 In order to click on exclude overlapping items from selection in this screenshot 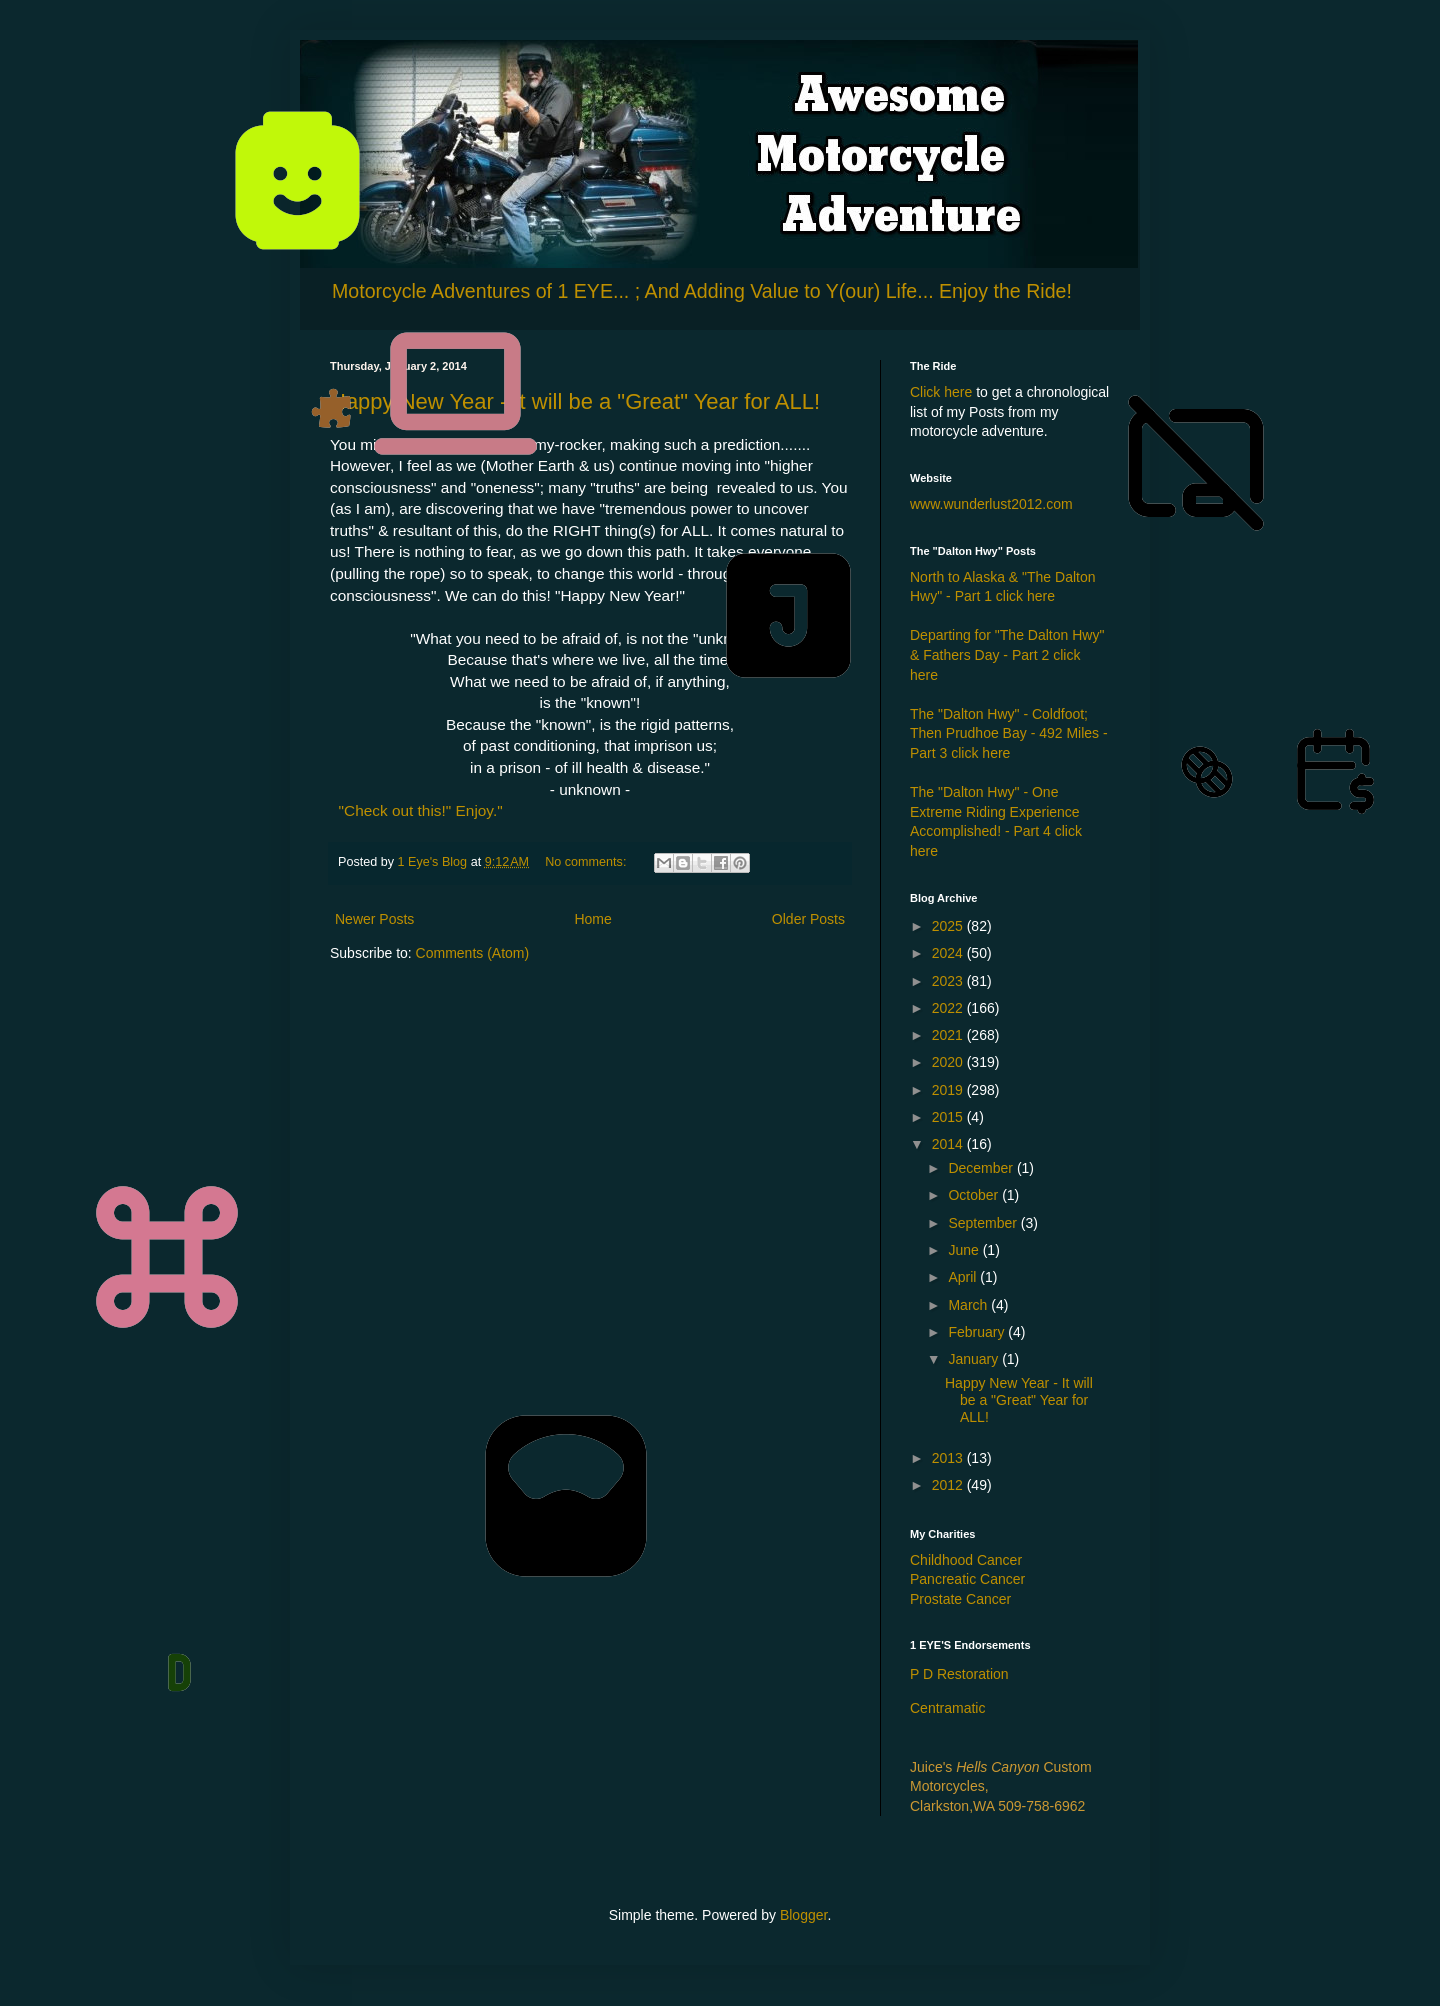, I will do `click(1207, 772)`.